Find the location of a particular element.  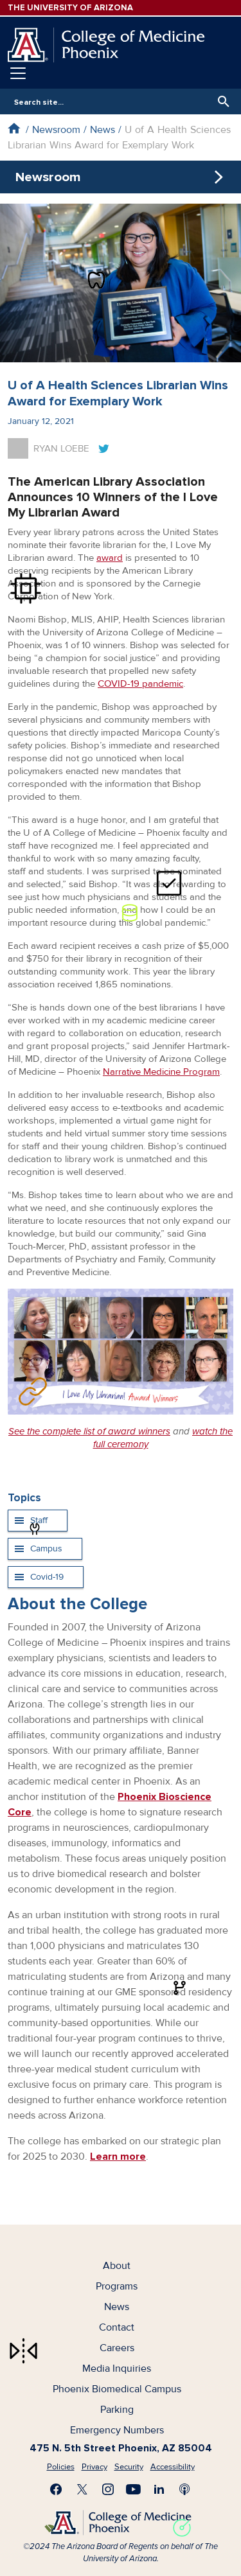

view performance metrics or usage statistics is located at coordinates (182, 2528).